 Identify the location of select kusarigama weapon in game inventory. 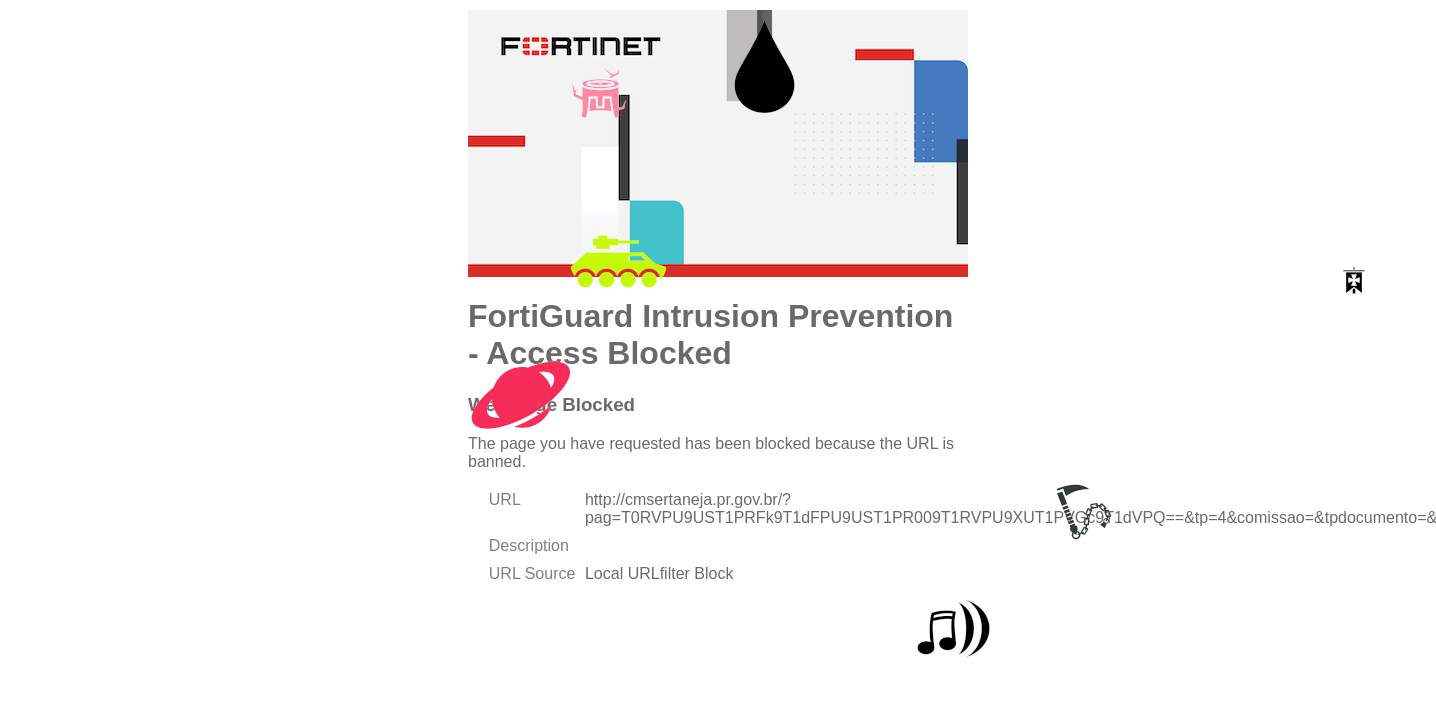
(1084, 512).